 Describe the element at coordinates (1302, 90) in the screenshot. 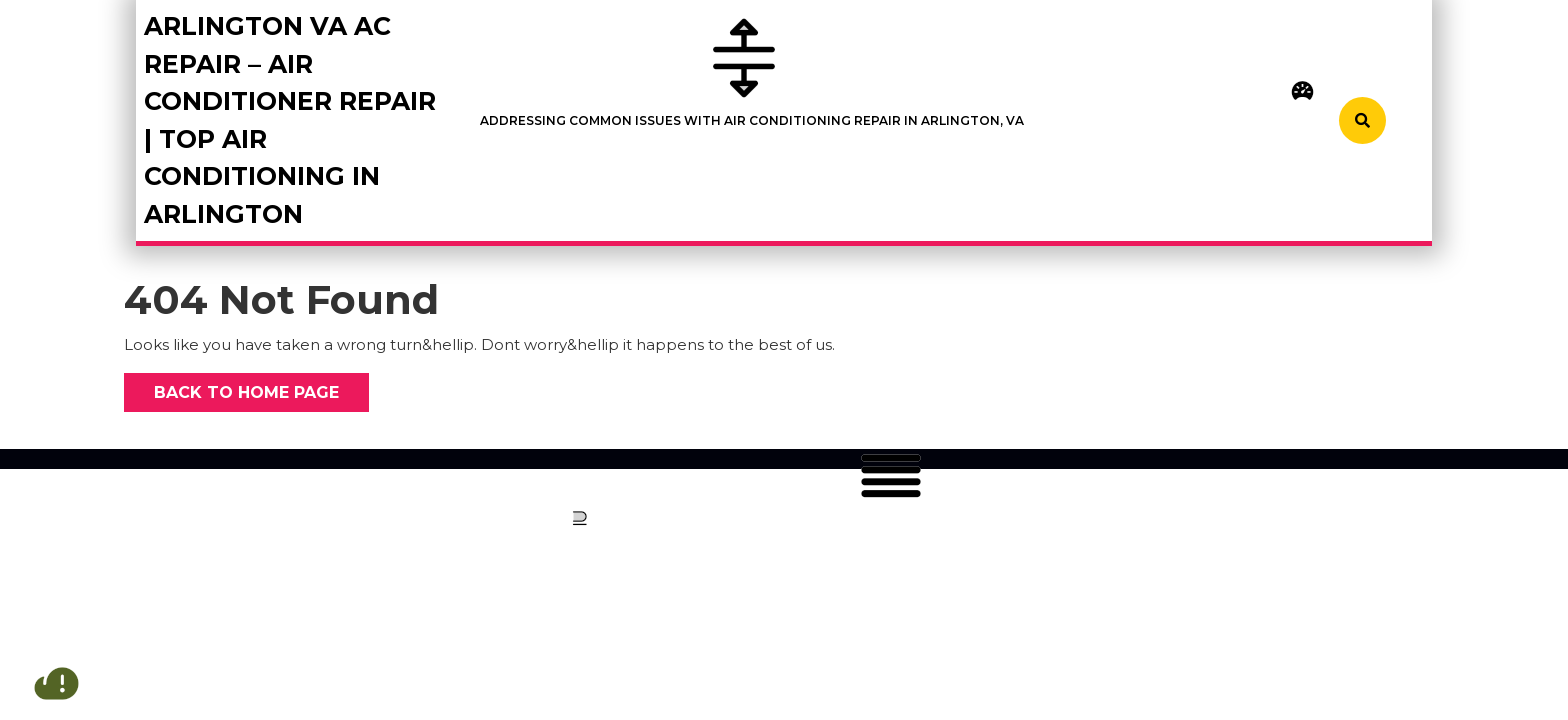

I see `view performance metrics or speed` at that location.